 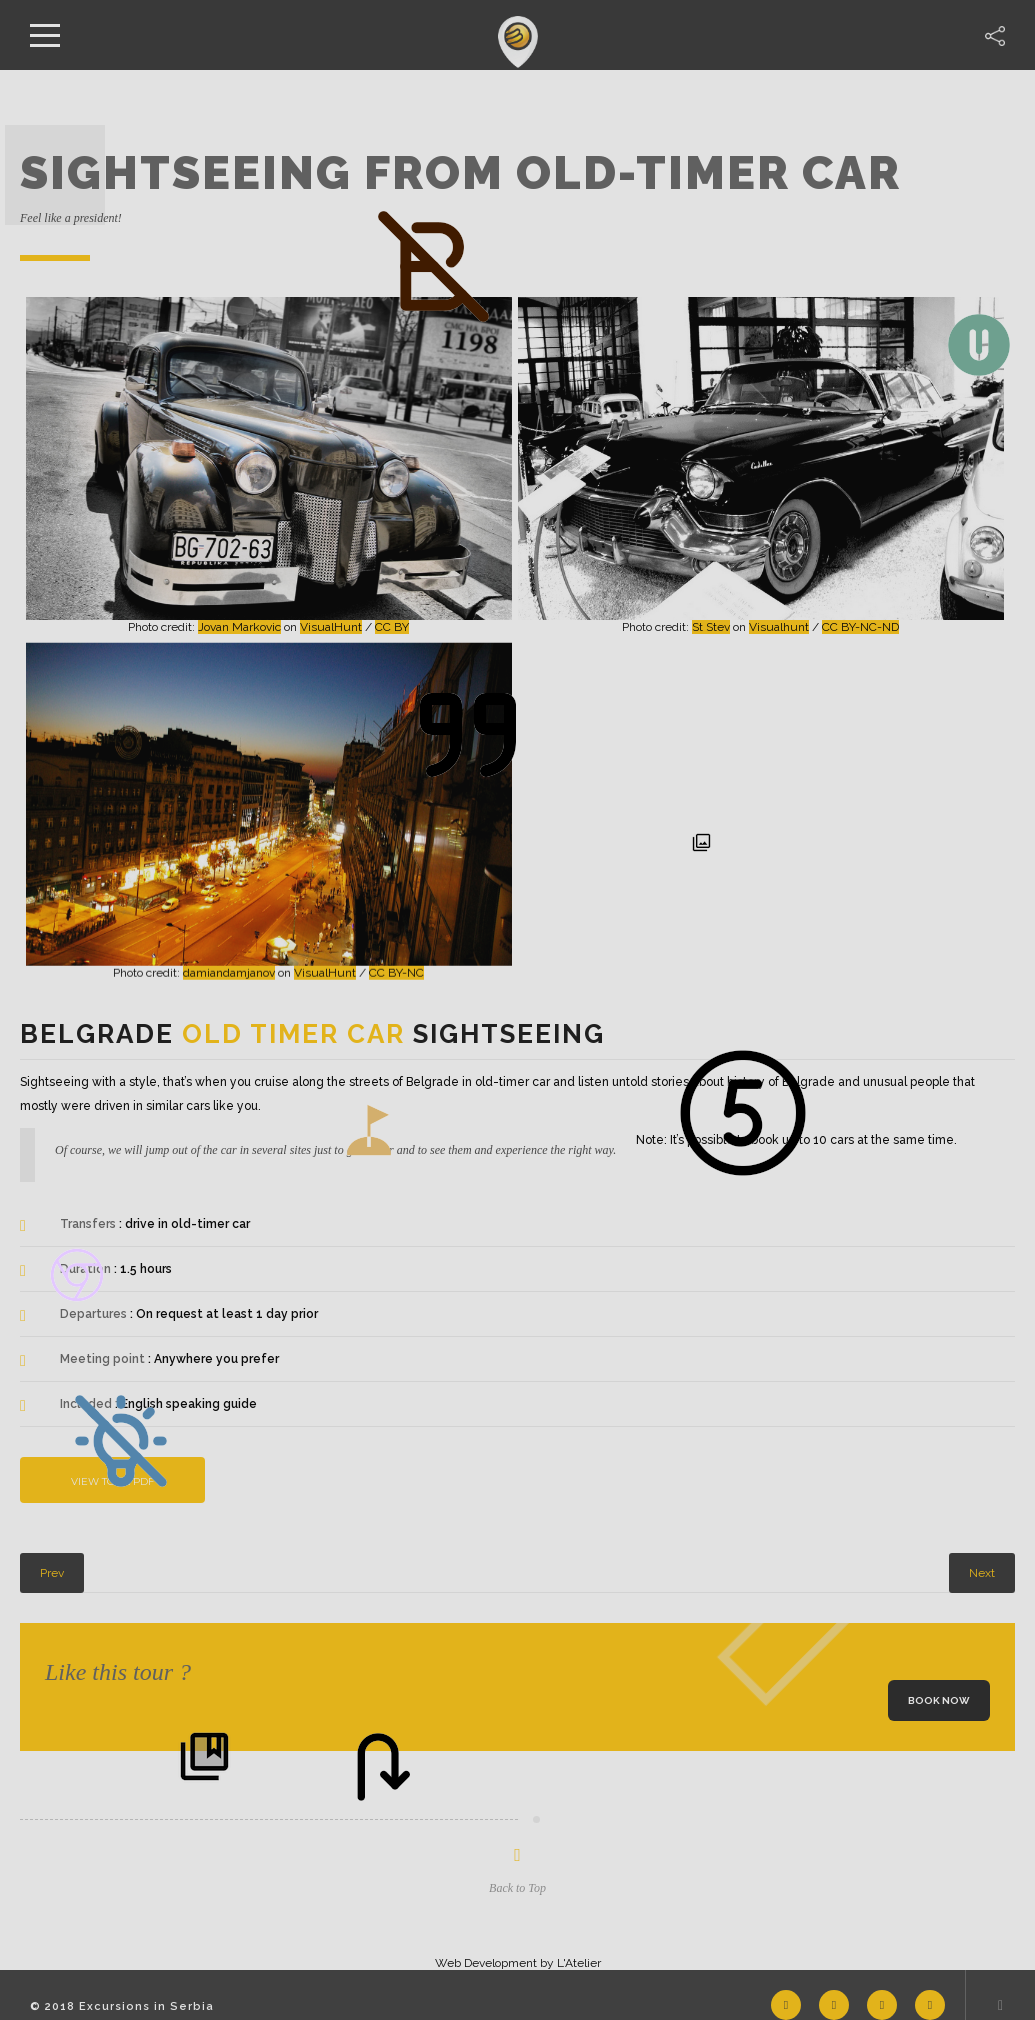 I want to click on filter or sort images in a gallery, so click(x=701, y=842).